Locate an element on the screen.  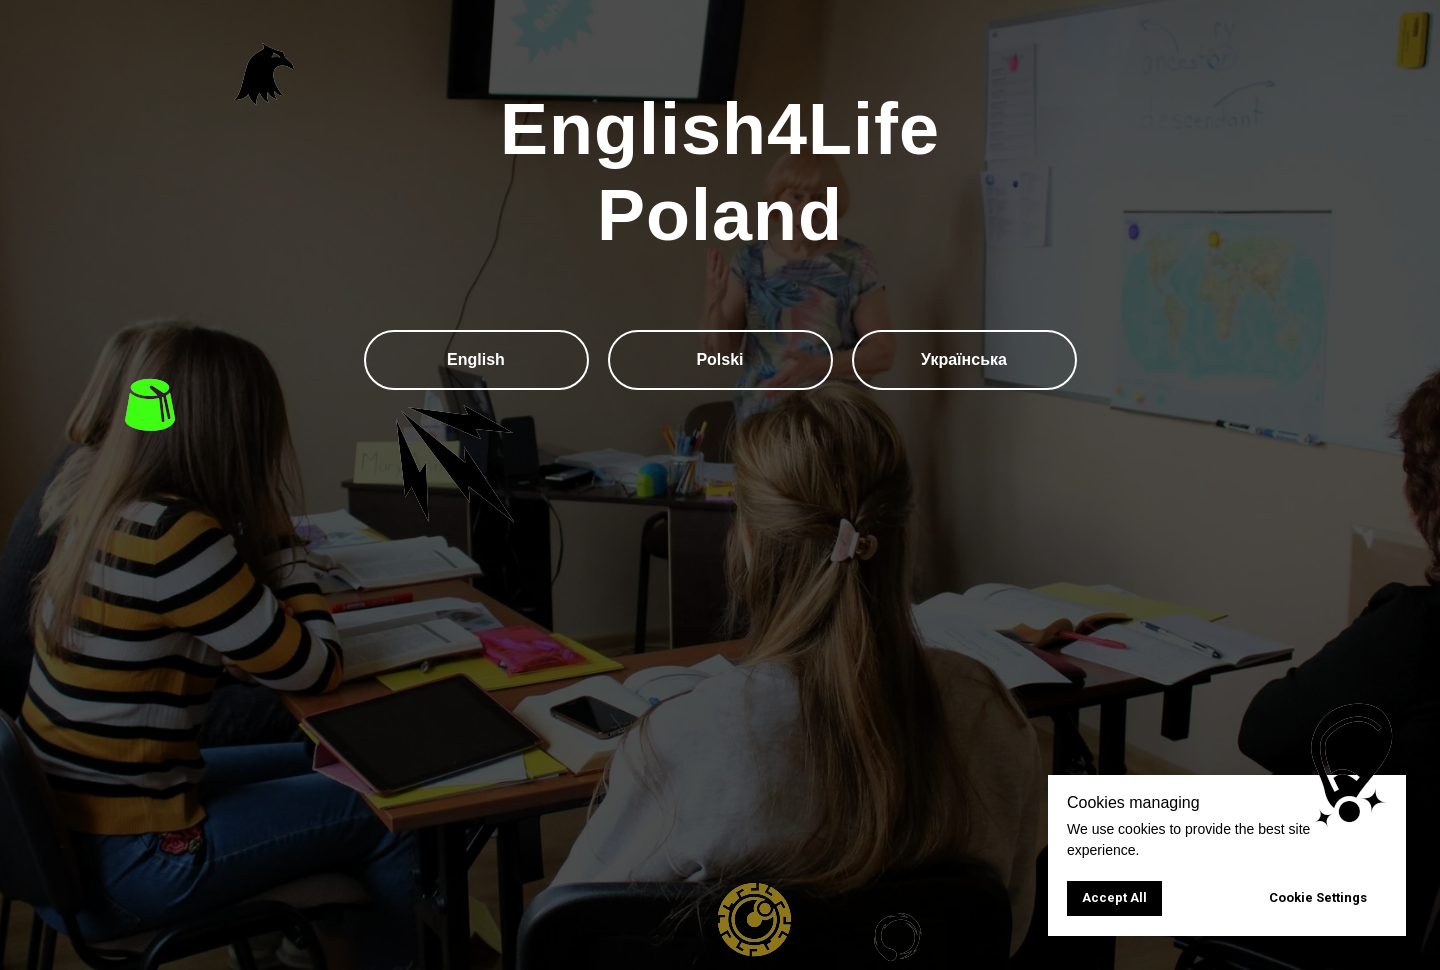
access eye maze puzzle or minigame is located at coordinates (754, 919).